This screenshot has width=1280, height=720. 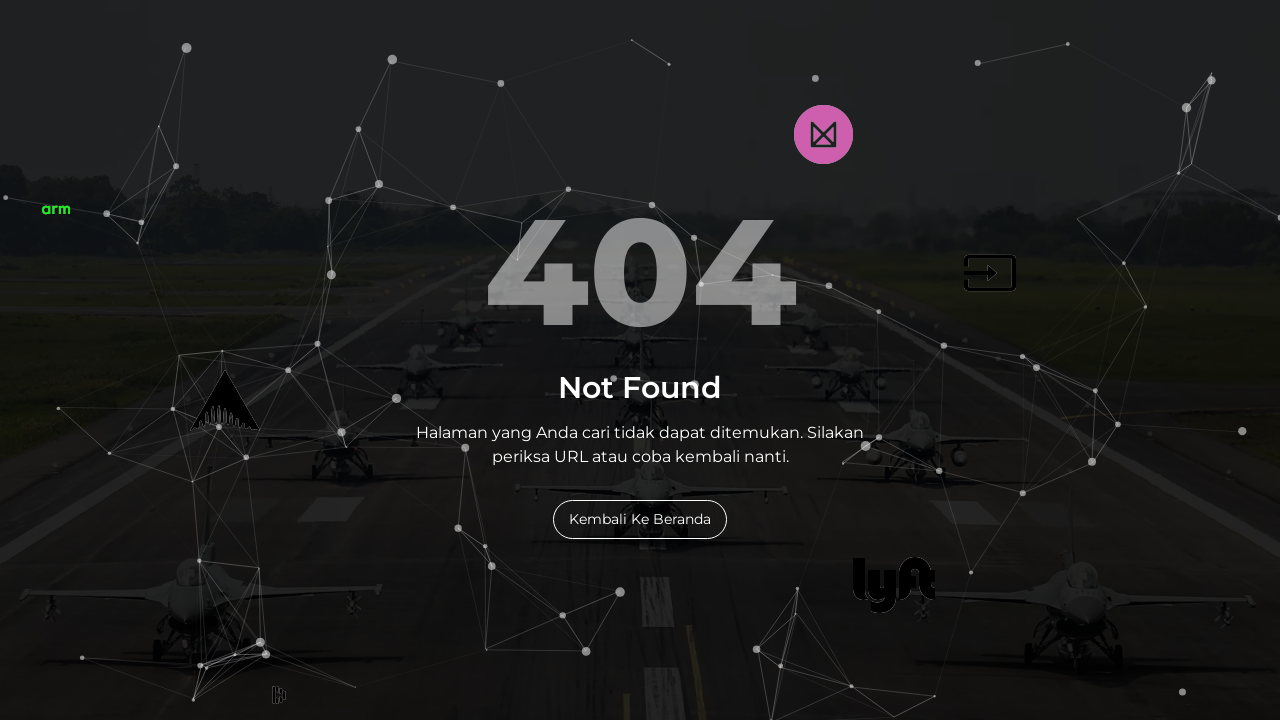 I want to click on Arm company logo, so click(x=56, y=210).